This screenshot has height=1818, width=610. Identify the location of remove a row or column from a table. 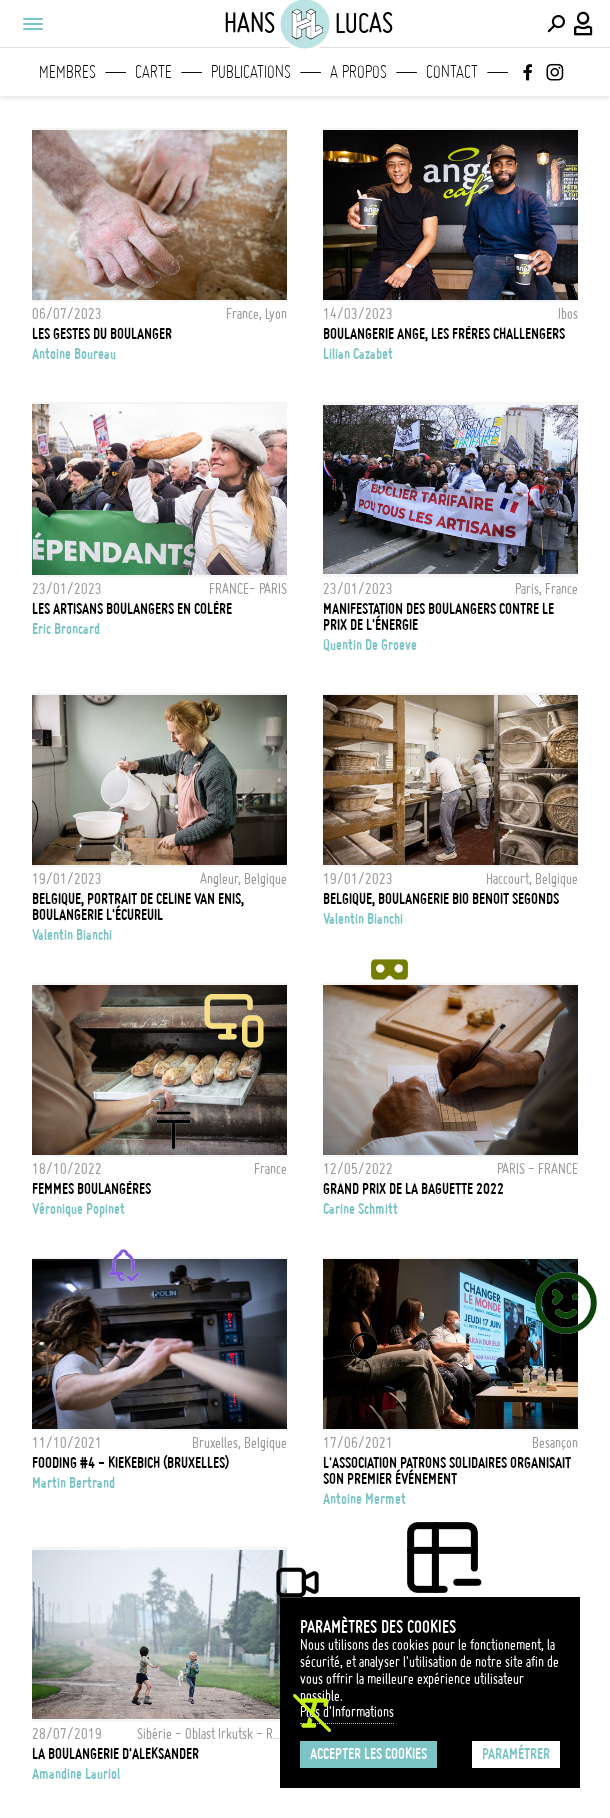
(442, 1557).